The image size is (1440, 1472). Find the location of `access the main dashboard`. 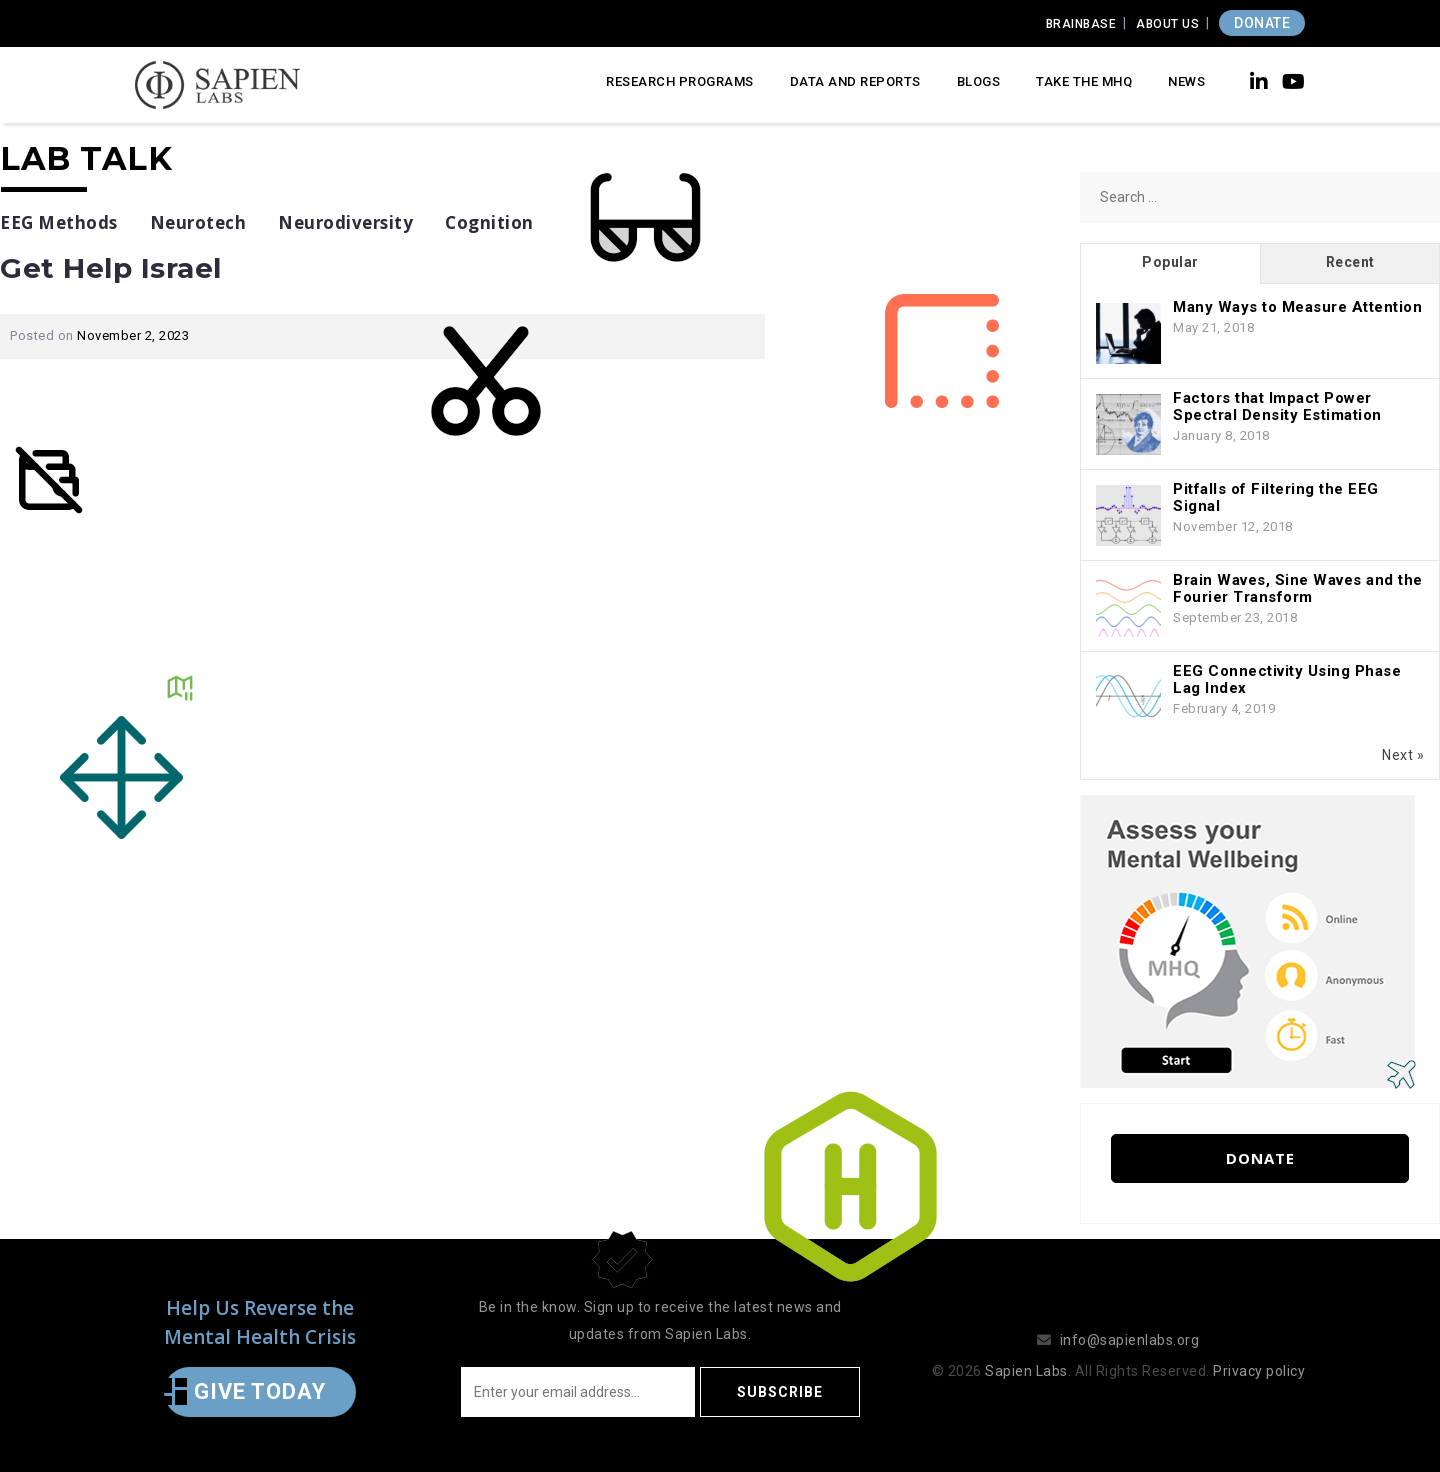

access the main dashboard is located at coordinates (173, 1391).